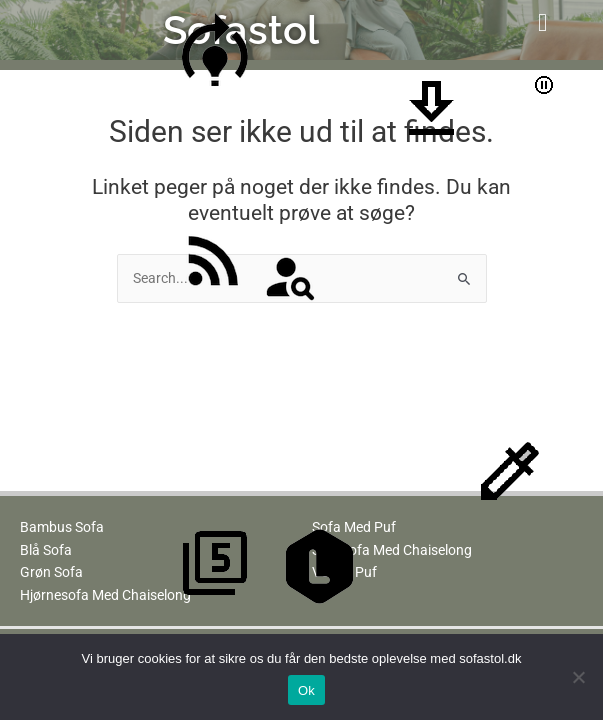 The image size is (603, 720). What do you see at coordinates (214, 260) in the screenshot?
I see `subscribe to RSS feed` at bounding box center [214, 260].